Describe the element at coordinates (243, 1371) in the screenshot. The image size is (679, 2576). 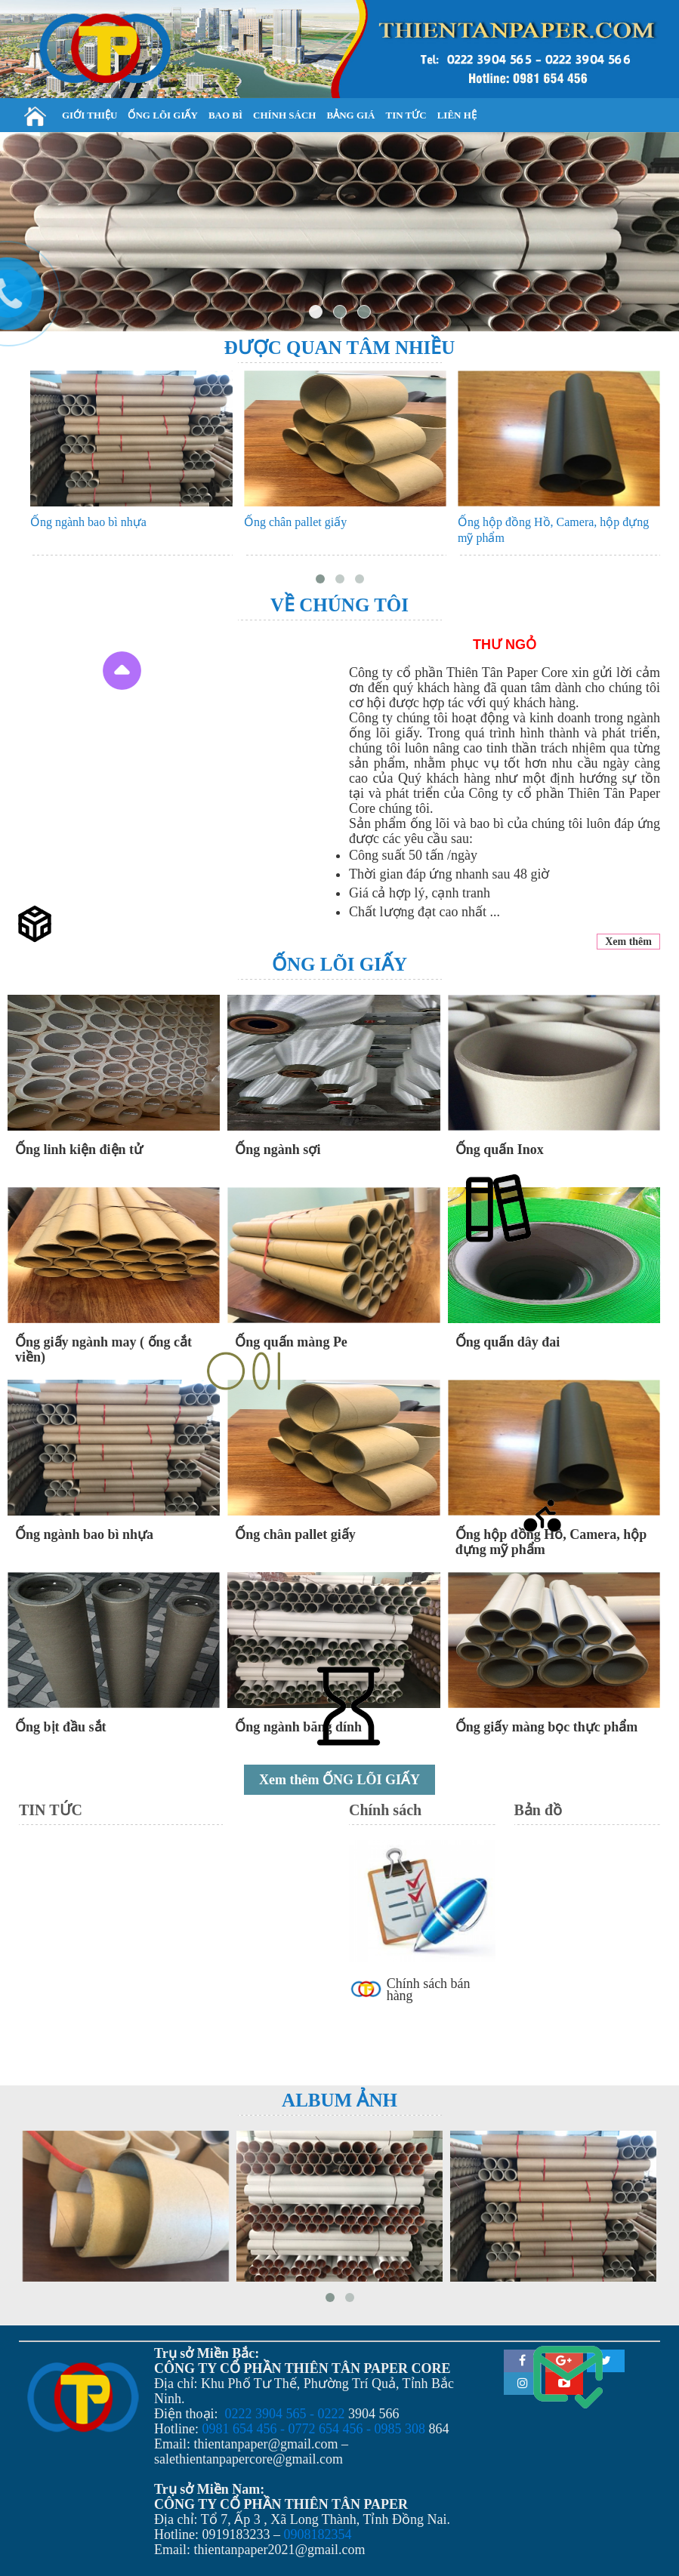
I see `open article on Medium` at that location.